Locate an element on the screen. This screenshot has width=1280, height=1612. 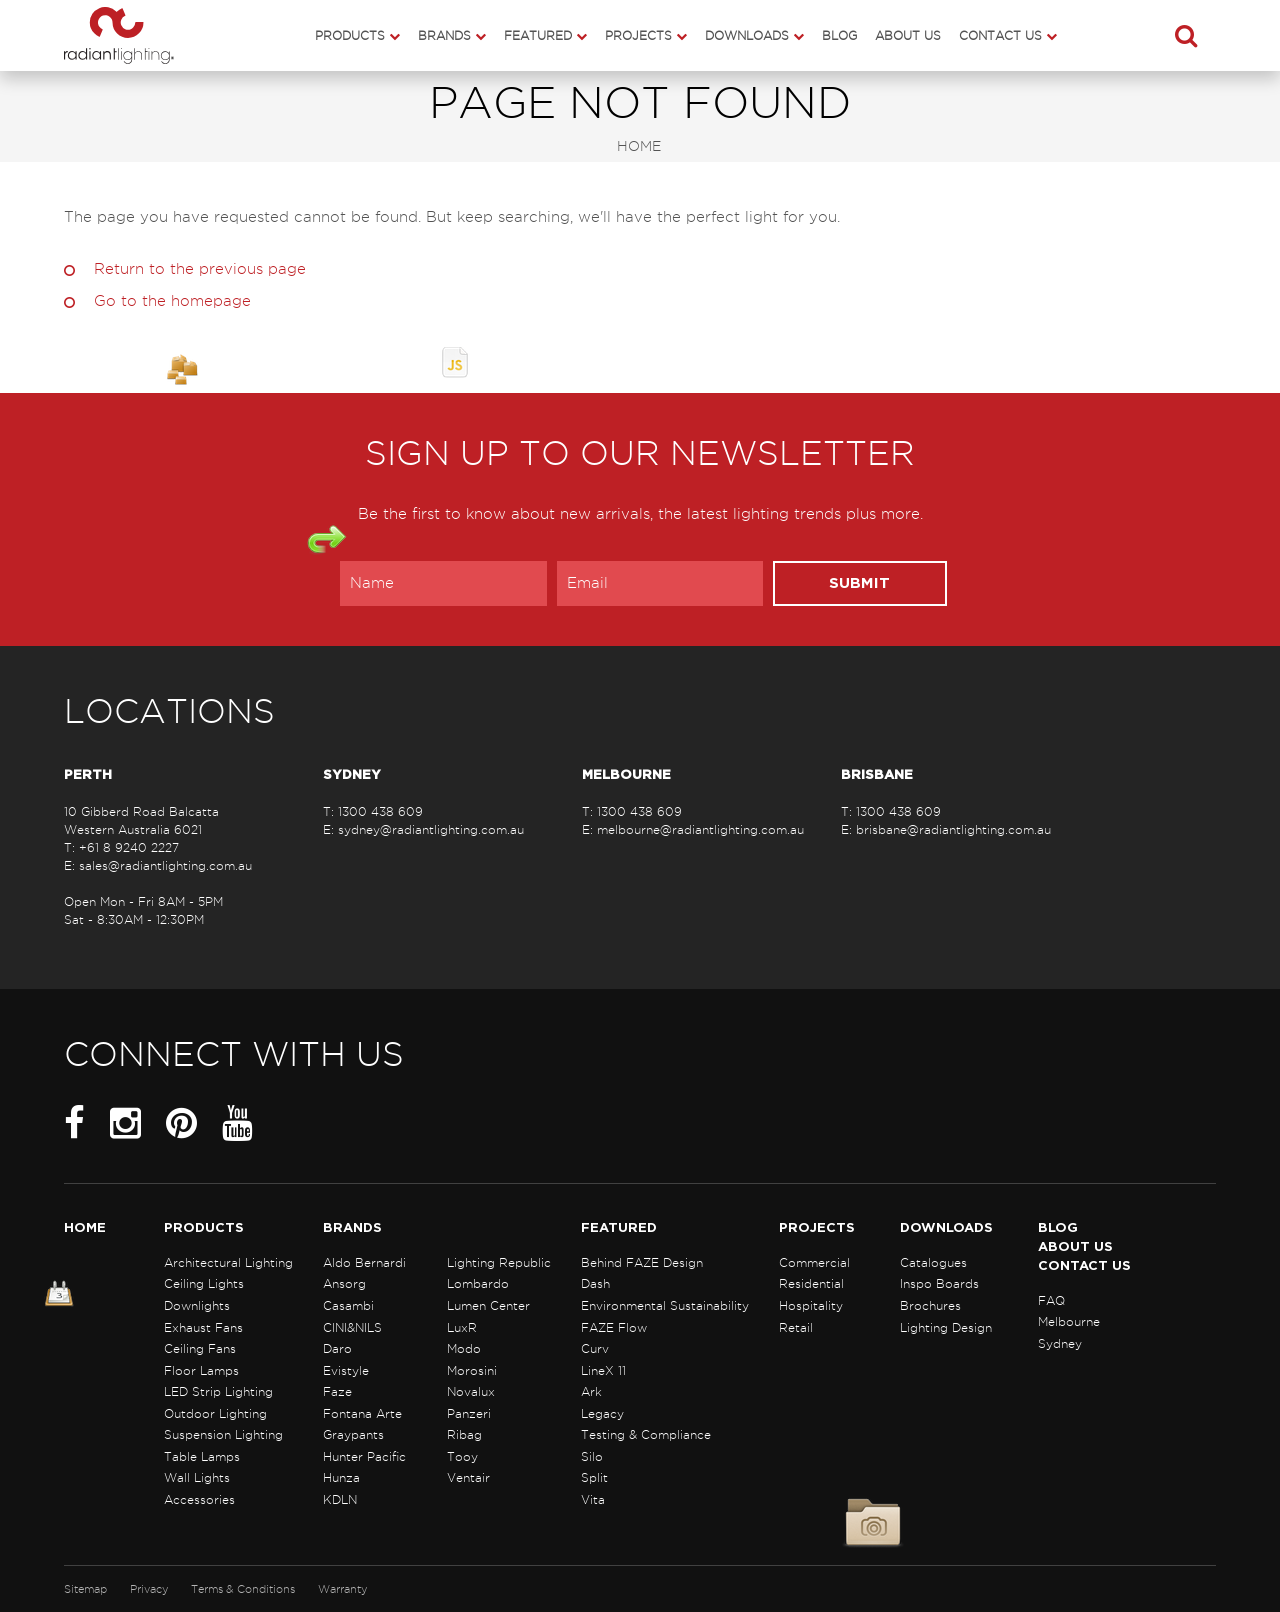
indicates a javascript source file is located at coordinates (455, 362).